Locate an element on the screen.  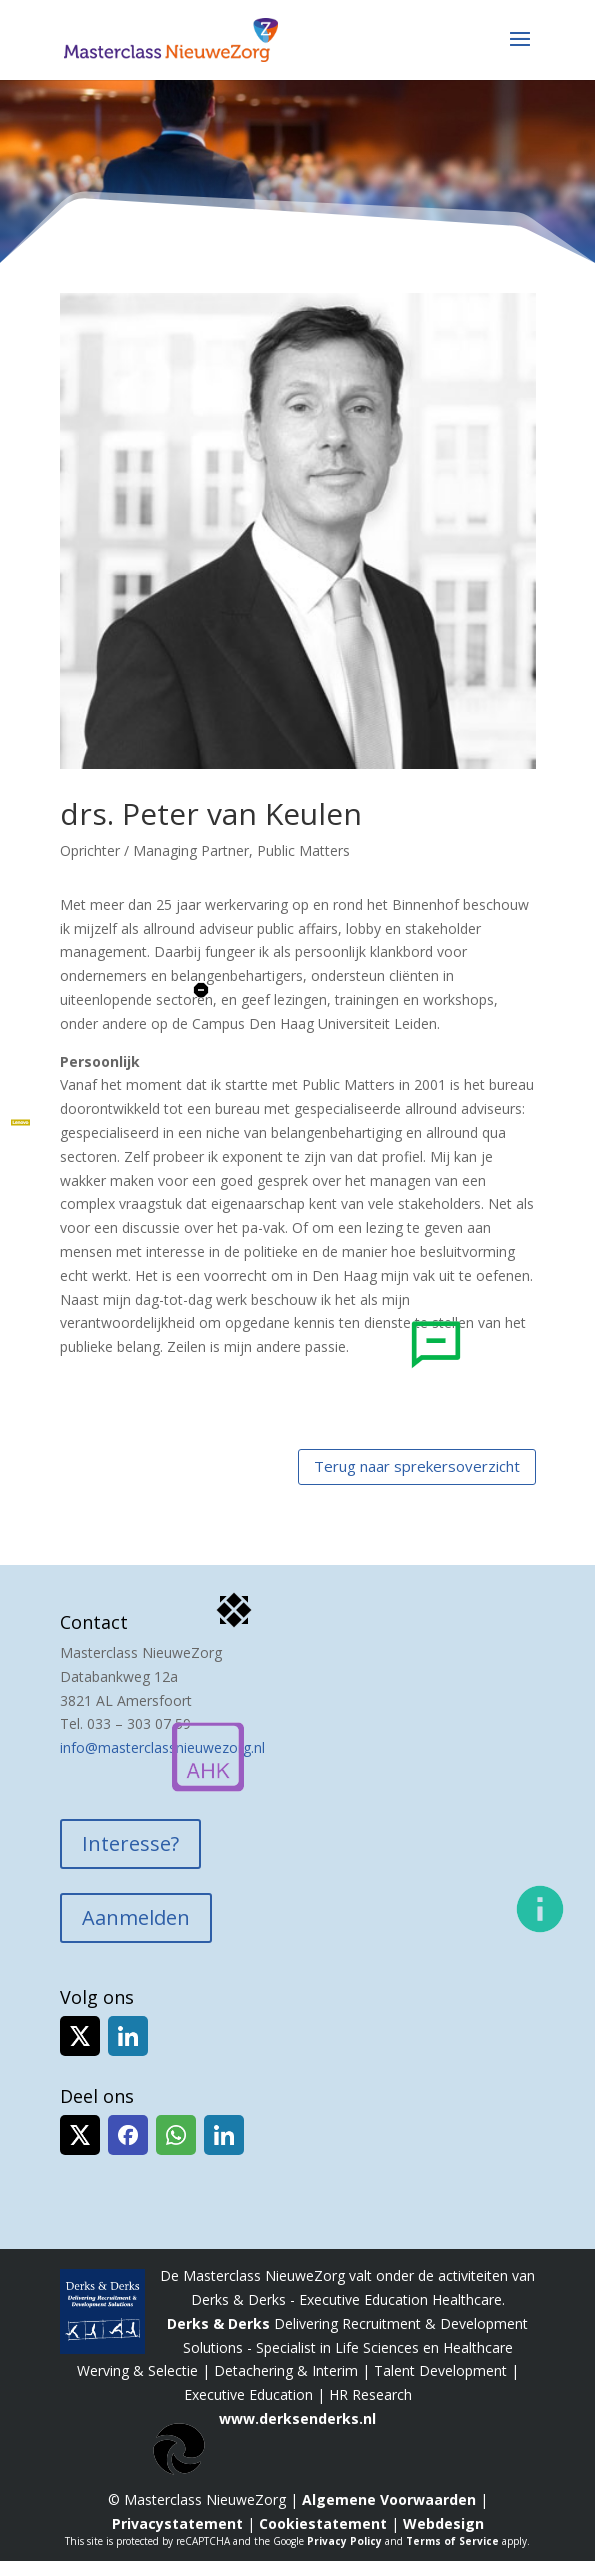
open messaging or chat is located at coordinates (436, 1343).